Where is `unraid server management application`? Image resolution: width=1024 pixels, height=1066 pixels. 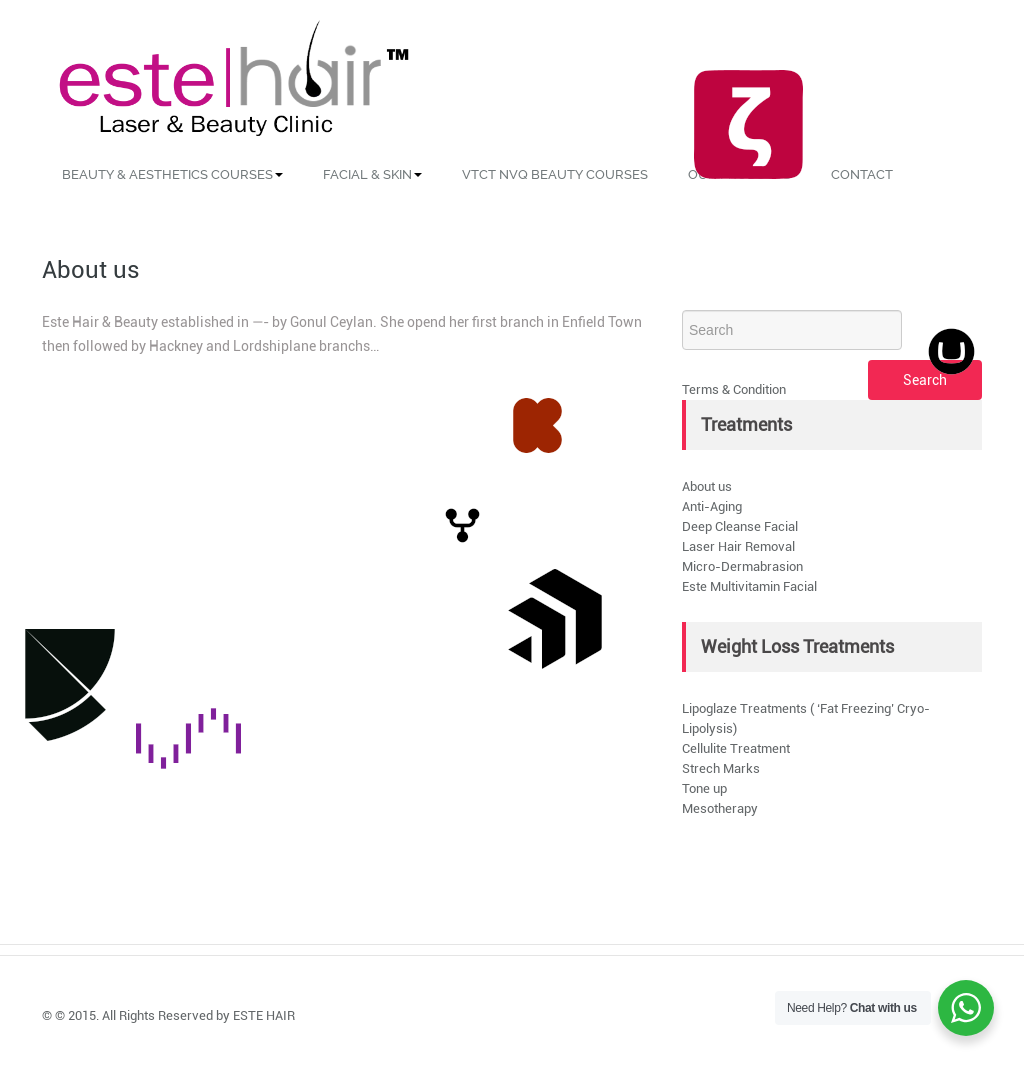
unraid server management application is located at coordinates (188, 738).